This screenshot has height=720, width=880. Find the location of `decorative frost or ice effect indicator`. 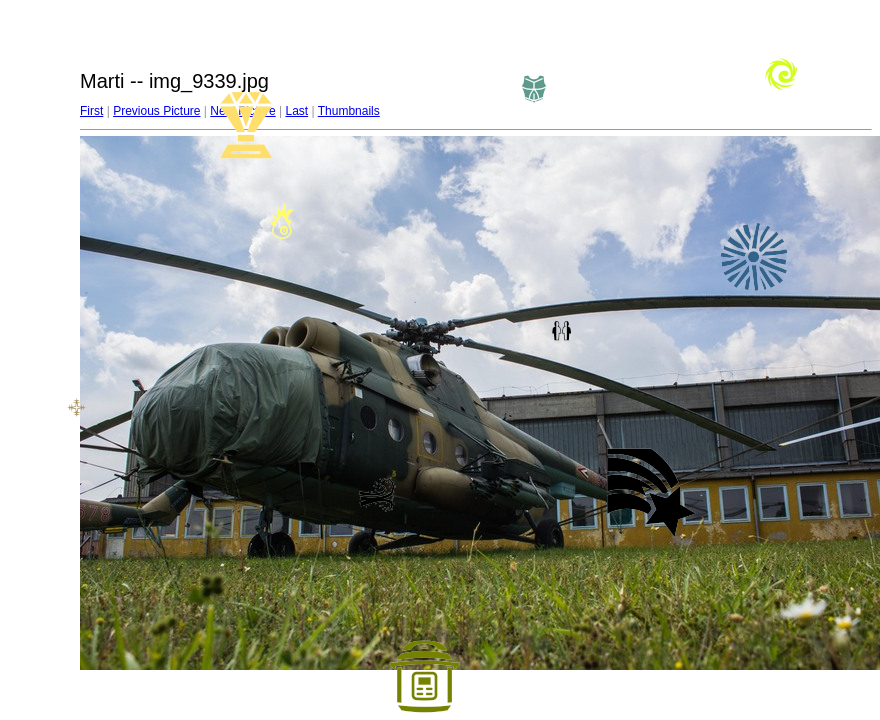

decorative frost or ice effect indicator is located at coordinates (76, 407).